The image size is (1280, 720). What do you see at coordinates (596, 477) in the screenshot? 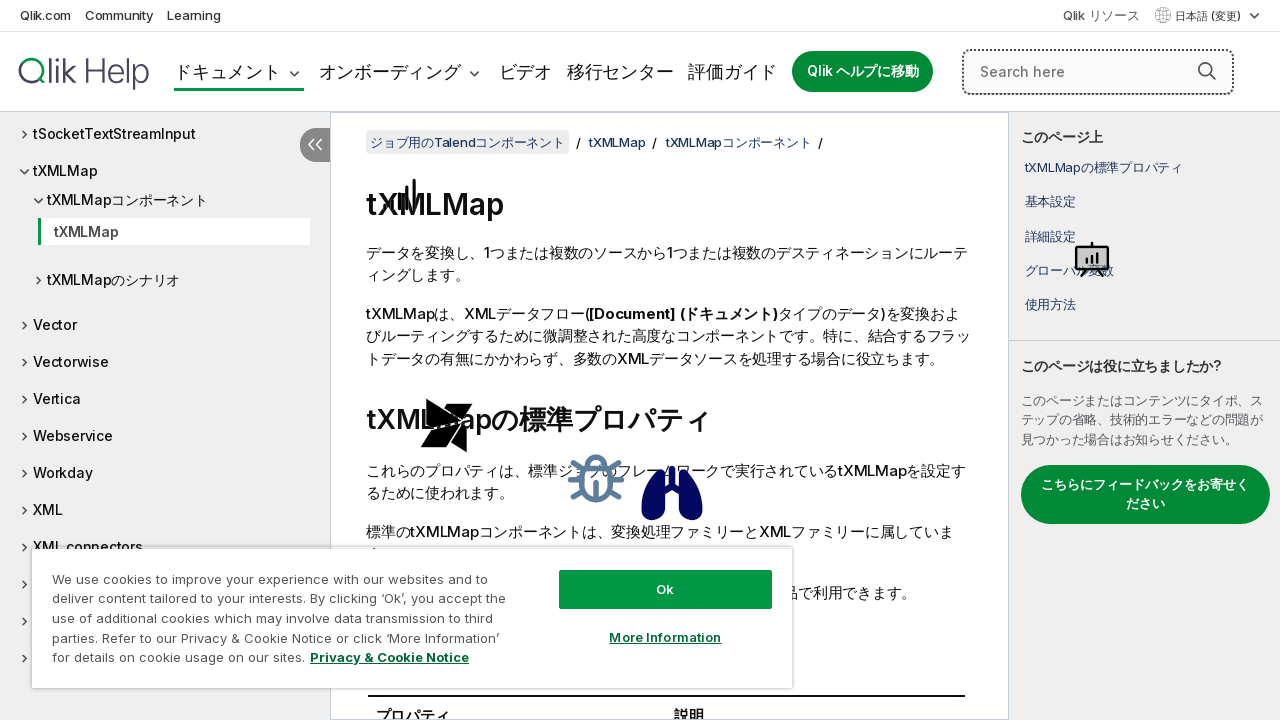
I see `report a bug or issue` at bounding box center [596, 477].